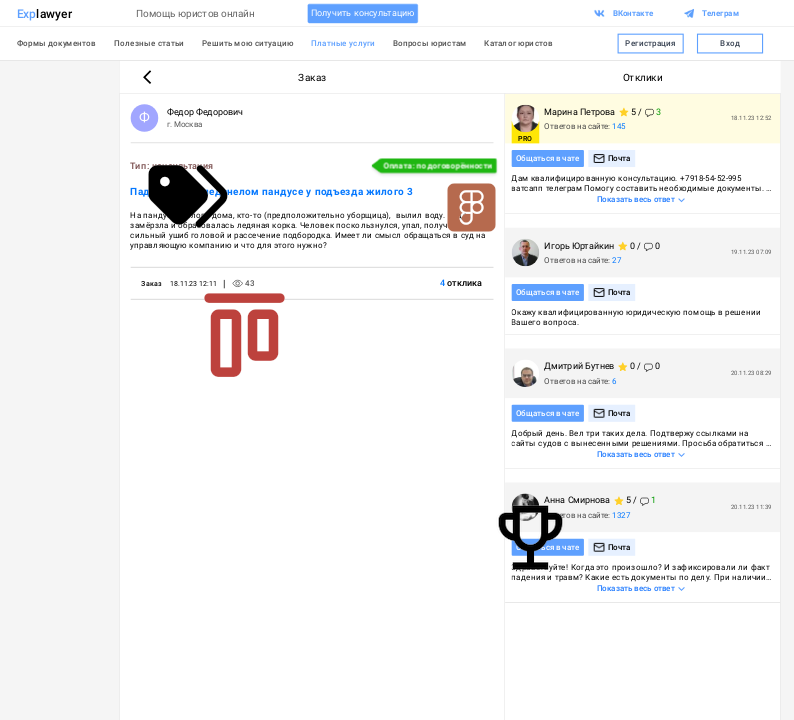  Describe the element at coordinates (471, 207) in the screenshot. I see `open Figma design app` at that location.